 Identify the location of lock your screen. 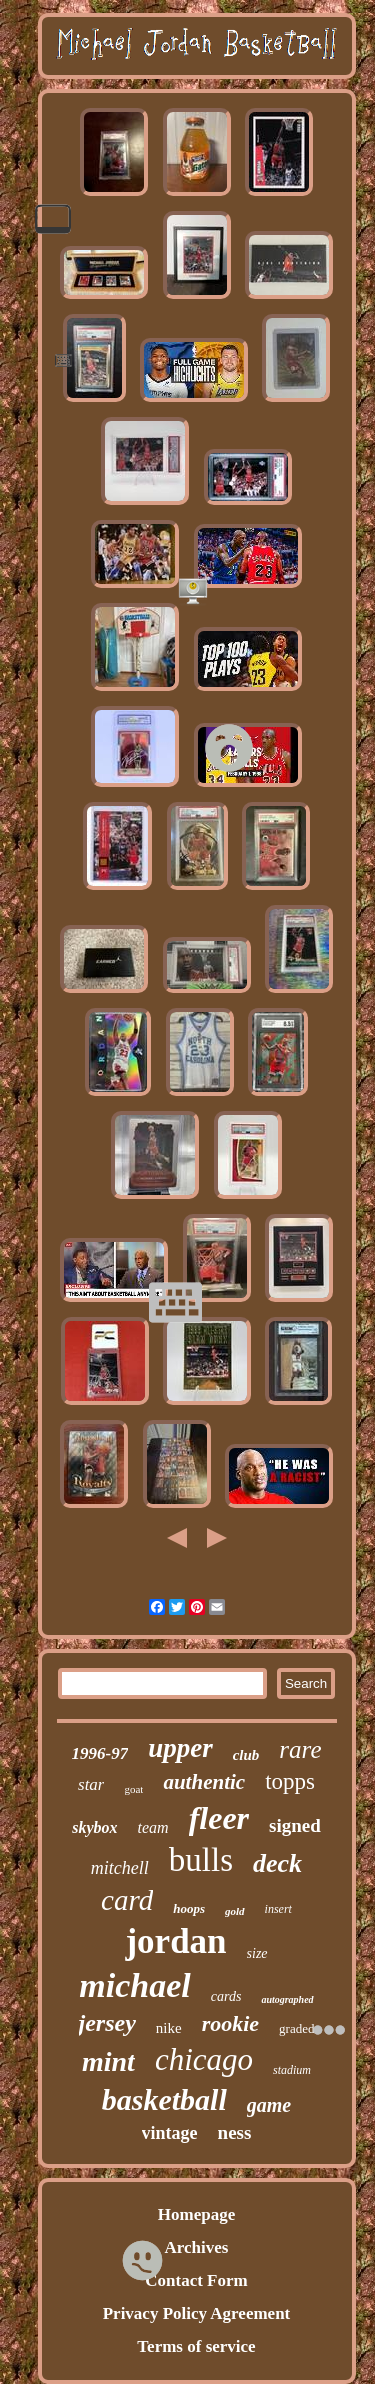
(193, 591).